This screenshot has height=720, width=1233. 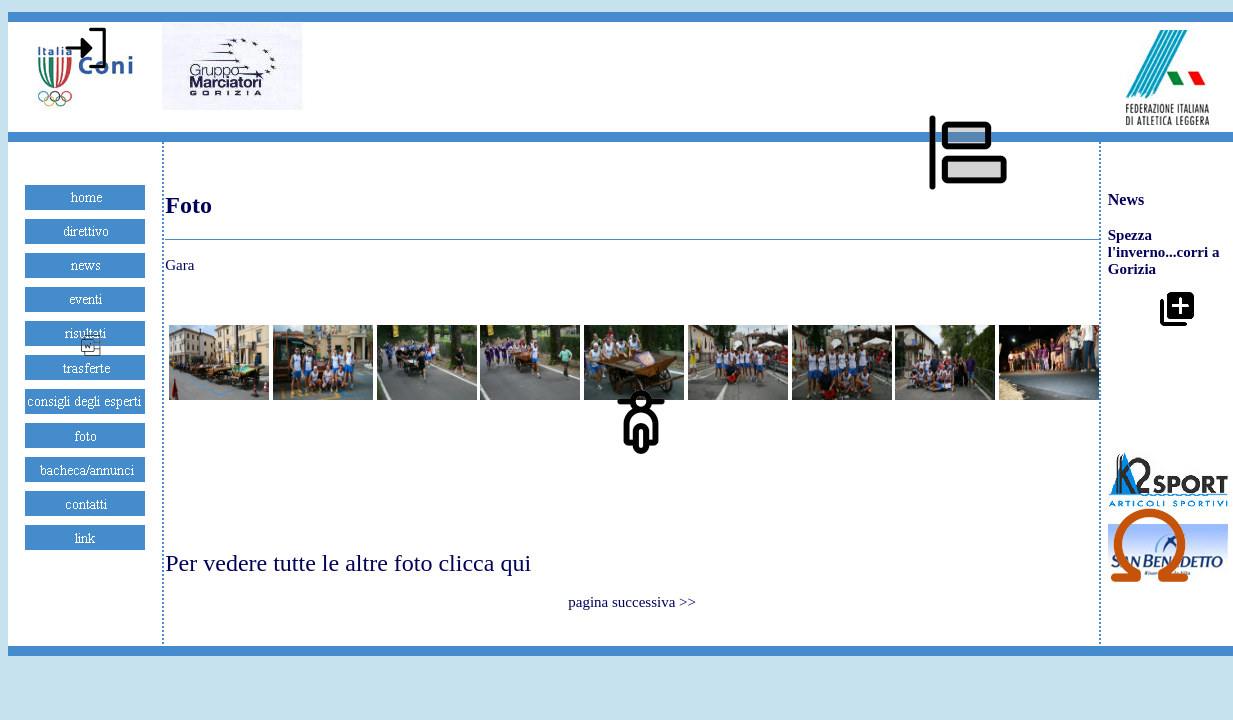 What do you see at coordinates (1177, 309) in the screenshot?
I see `add to your library` at bounding box center [1177, 309].